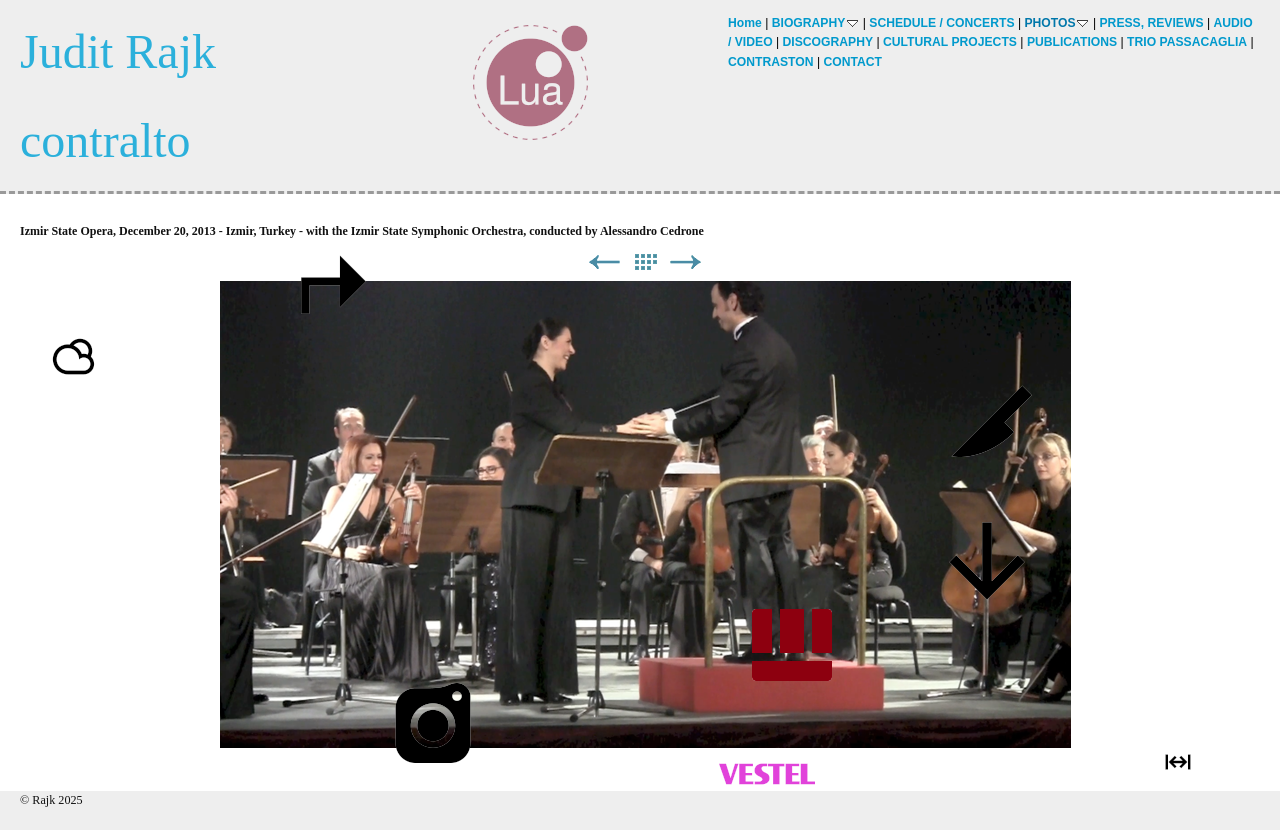 Image resolution: width=1280 pixels, height=830 pixels. What do you see at coordinates (996, 421) in the screenshot?
I see `slice or cut selected object` at bounding box center [996, 421].